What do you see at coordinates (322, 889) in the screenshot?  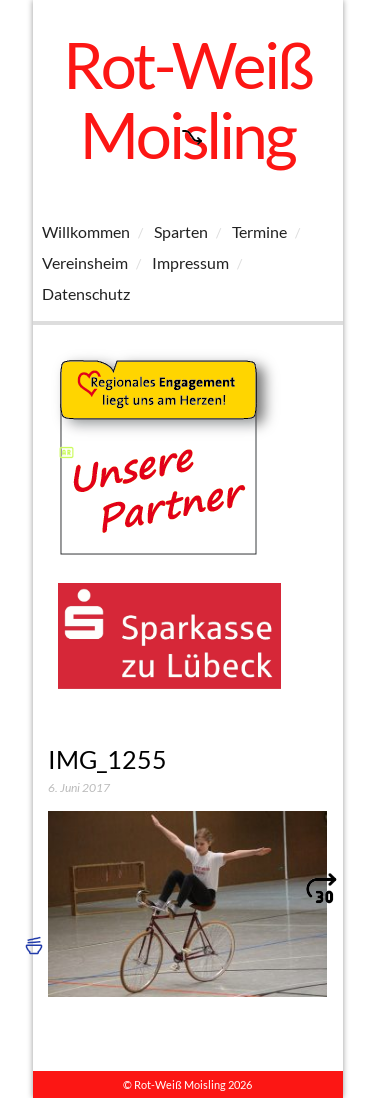 I see `skip forward 30 seconds` at bounding box center [322, 889].